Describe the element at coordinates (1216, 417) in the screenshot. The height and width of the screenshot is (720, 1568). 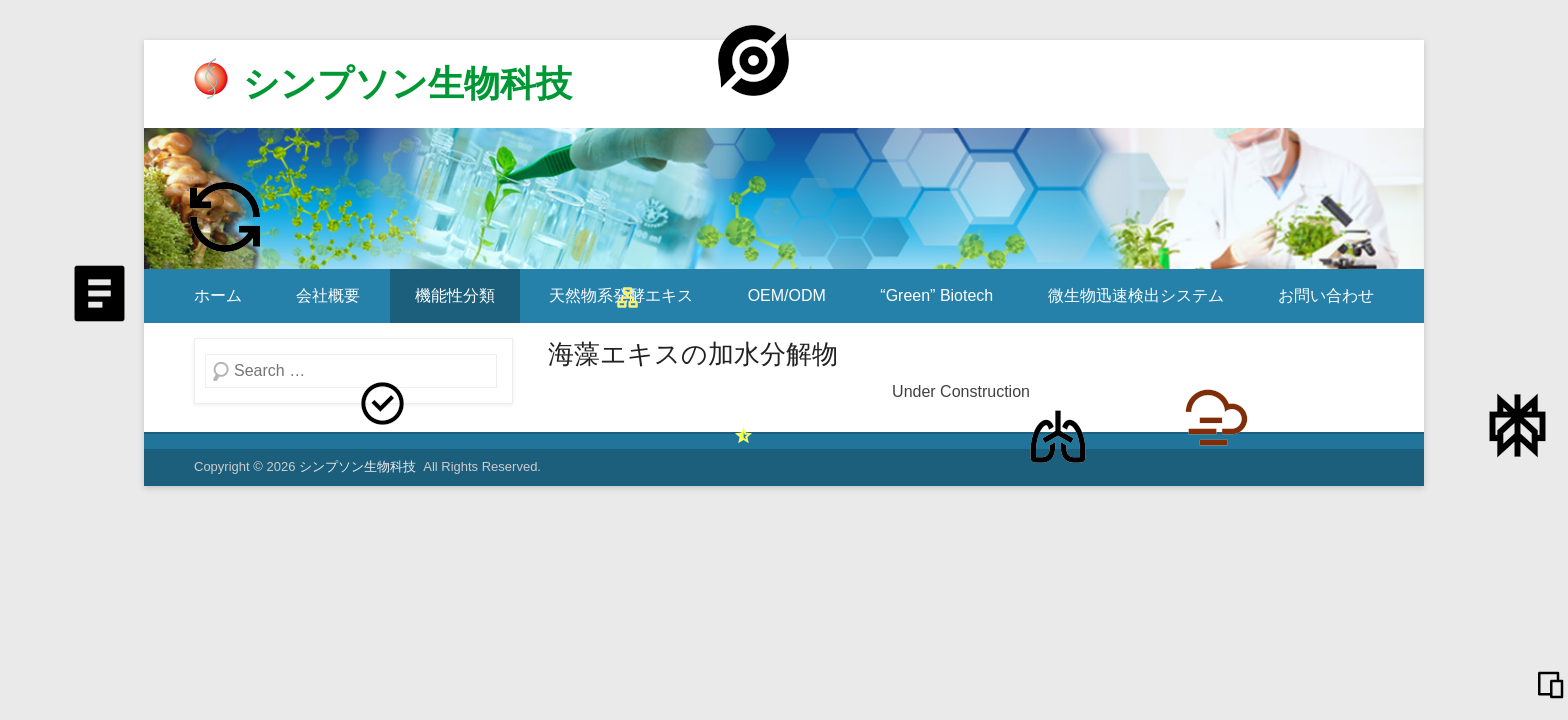
I see `view current wind conditions` at that location.